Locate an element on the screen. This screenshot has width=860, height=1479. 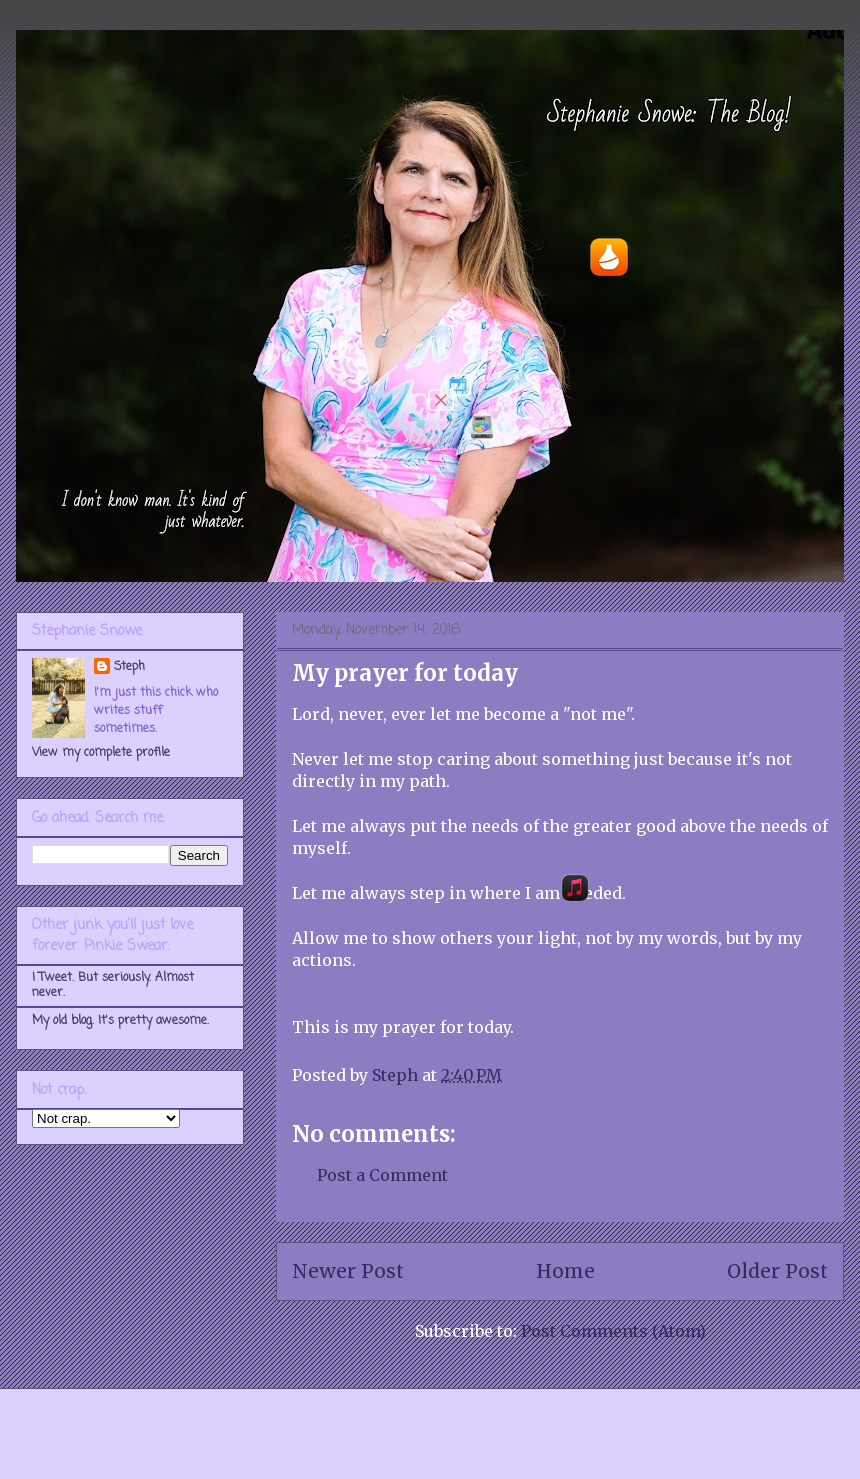
disconnect or shut down external display is located at coordinates (449, 392).